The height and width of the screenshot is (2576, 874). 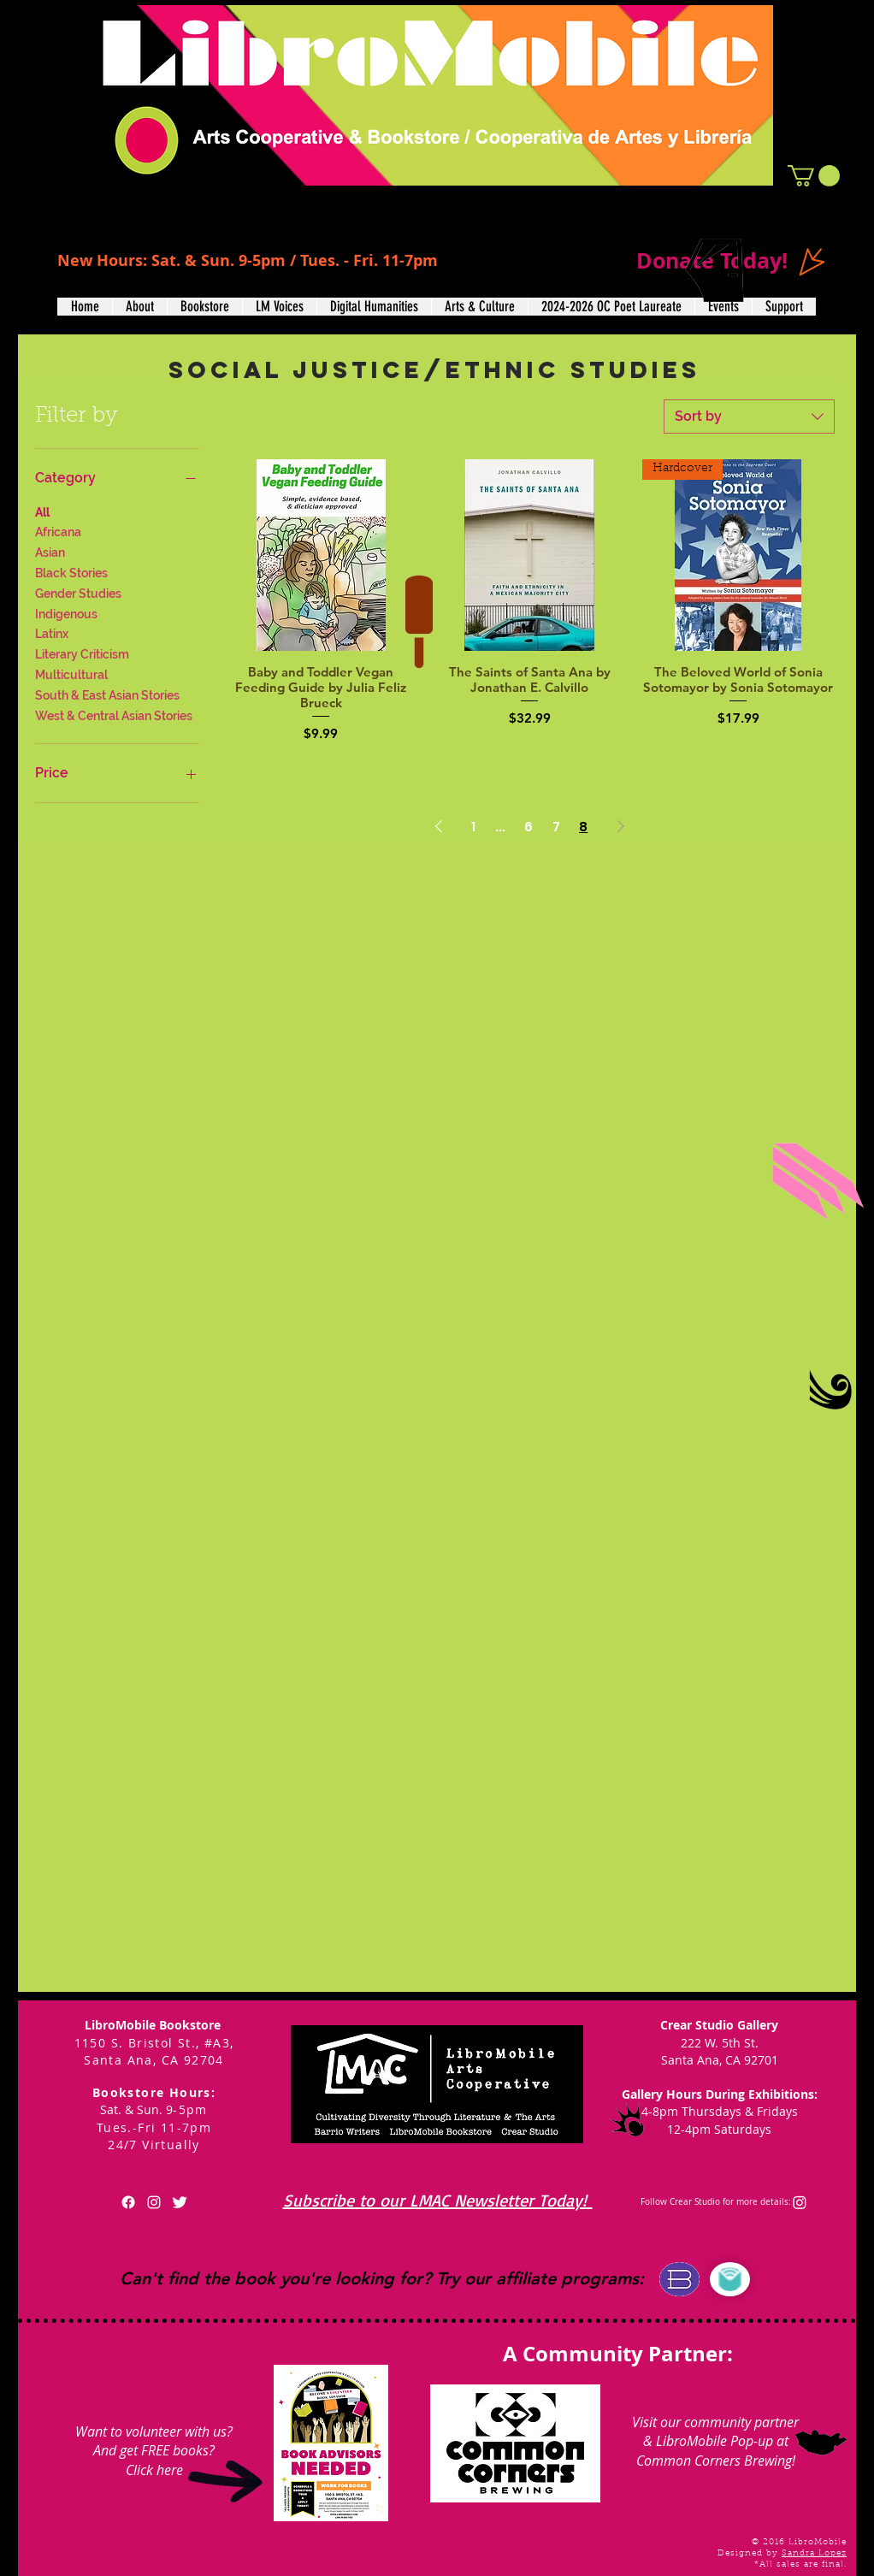 What do you see at coordinates (717, 270) in the screenshot?
I see `access vehicle door controls` at bounding box center [717, 270].